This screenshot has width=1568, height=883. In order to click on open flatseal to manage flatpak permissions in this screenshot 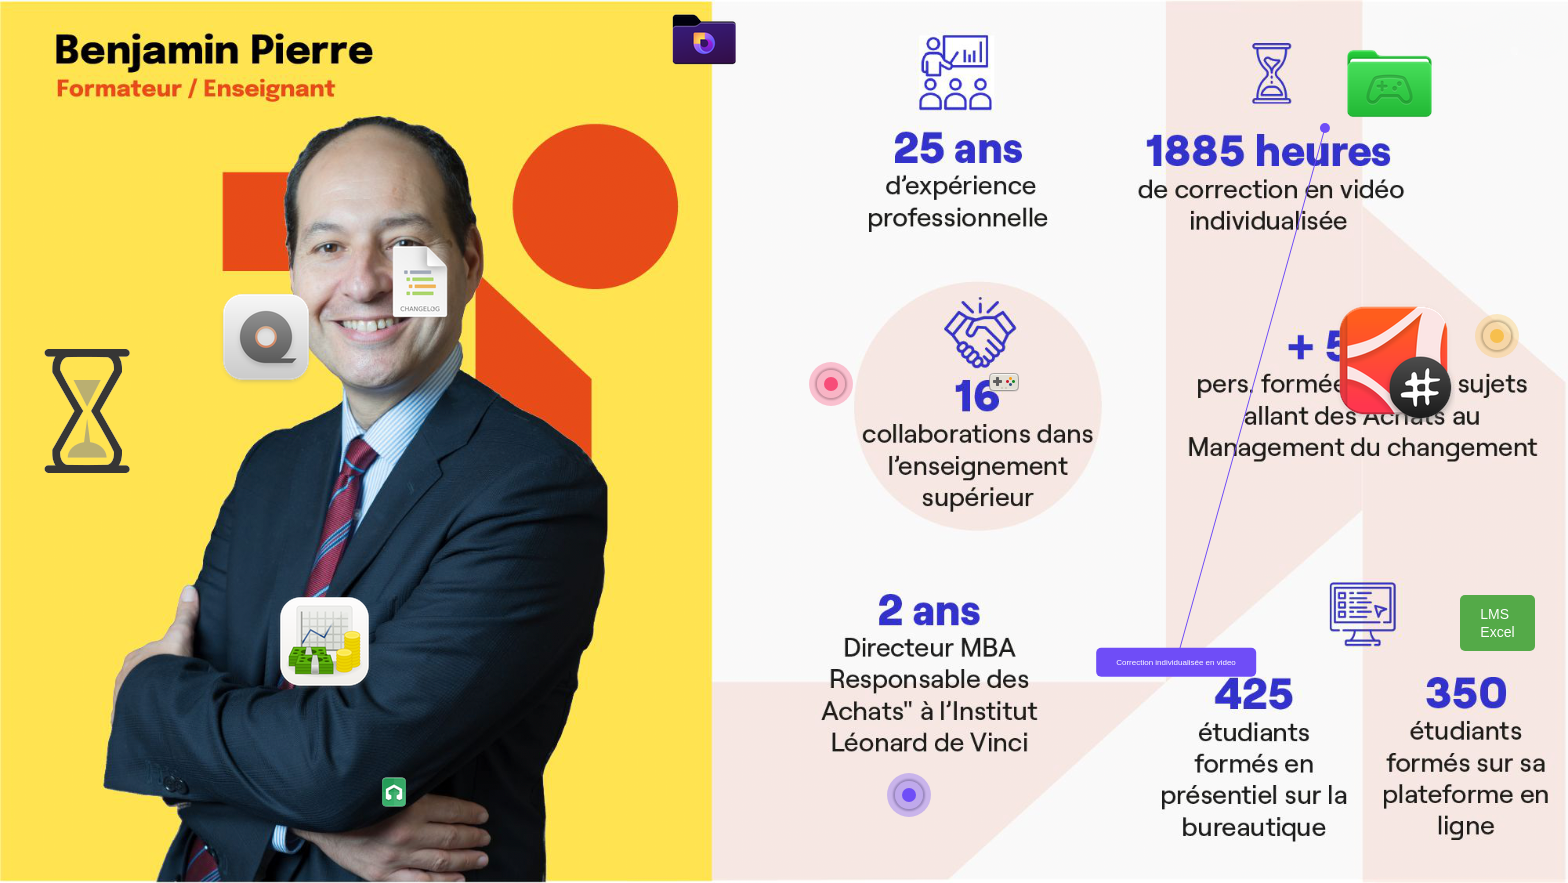, I will do `click(266, 337)`.